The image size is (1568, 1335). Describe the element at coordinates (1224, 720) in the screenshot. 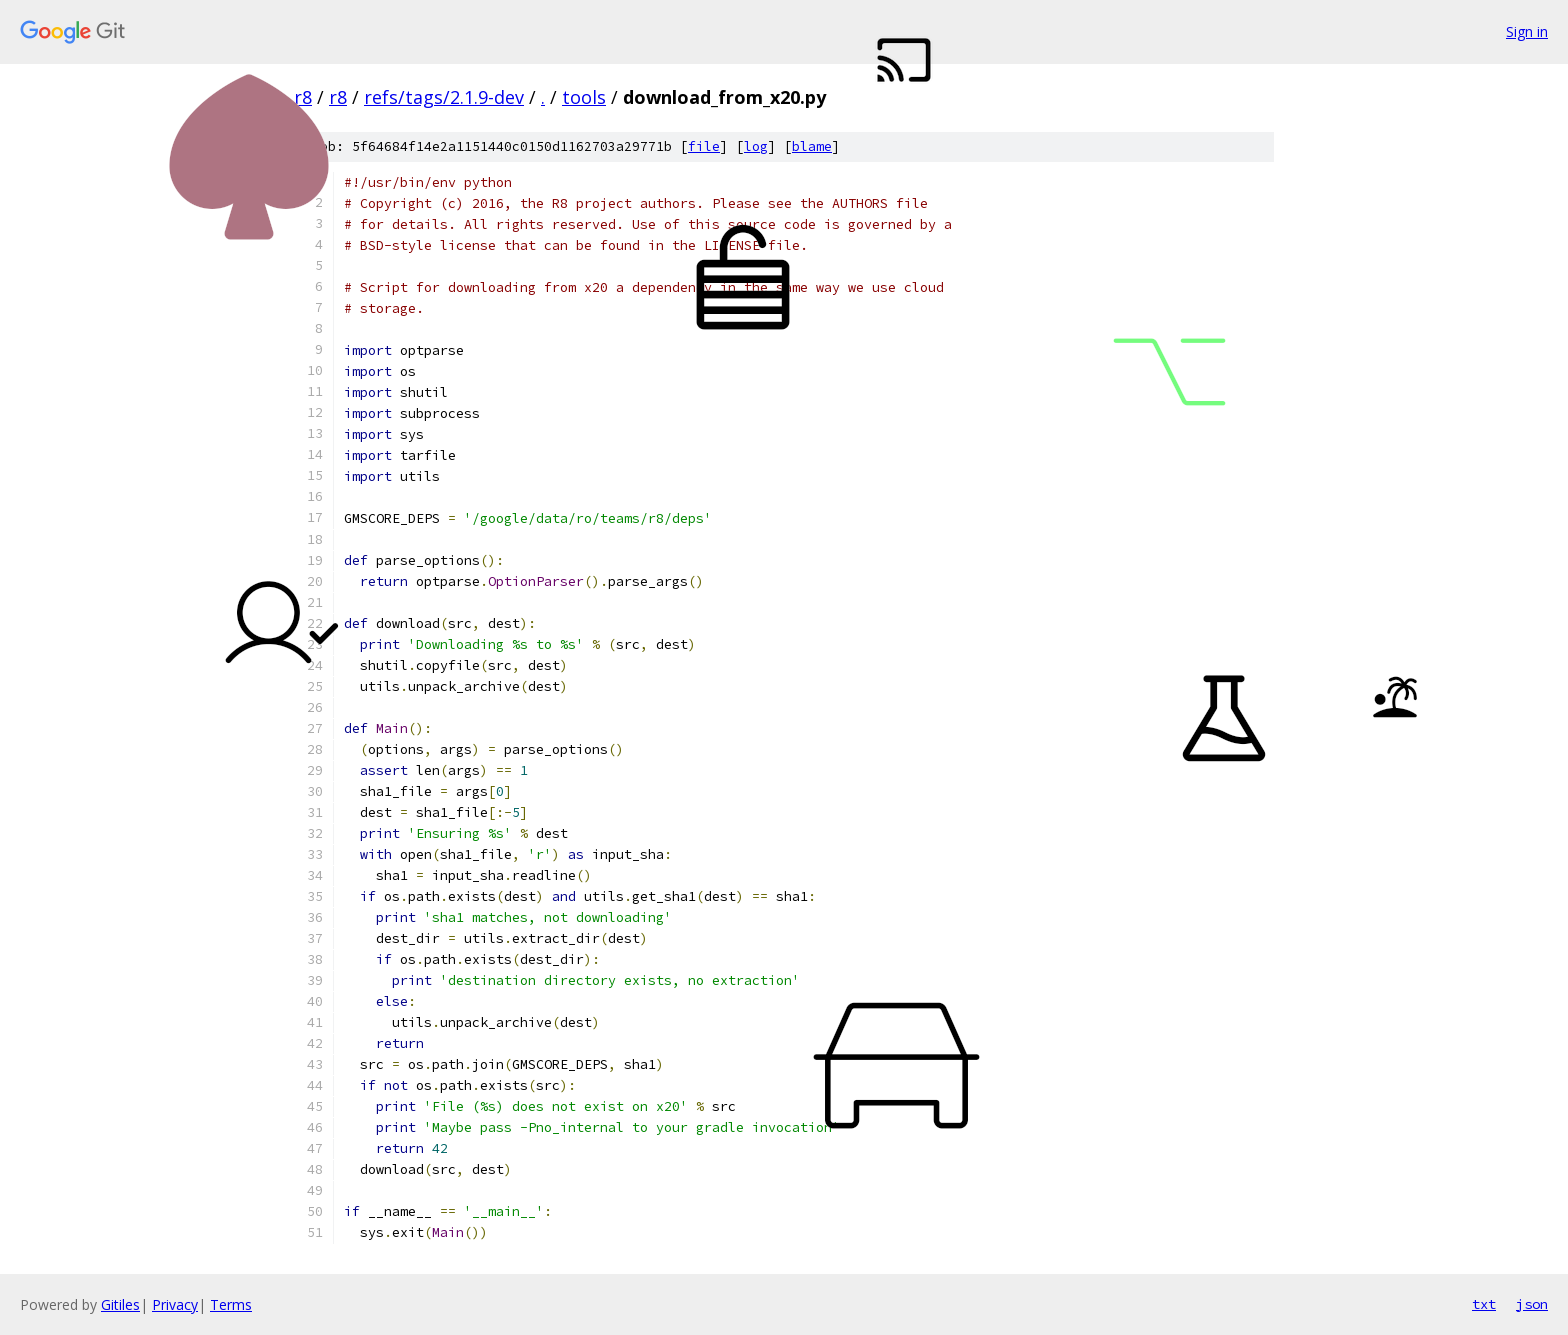

I see `access science or laboratory features` at that location.